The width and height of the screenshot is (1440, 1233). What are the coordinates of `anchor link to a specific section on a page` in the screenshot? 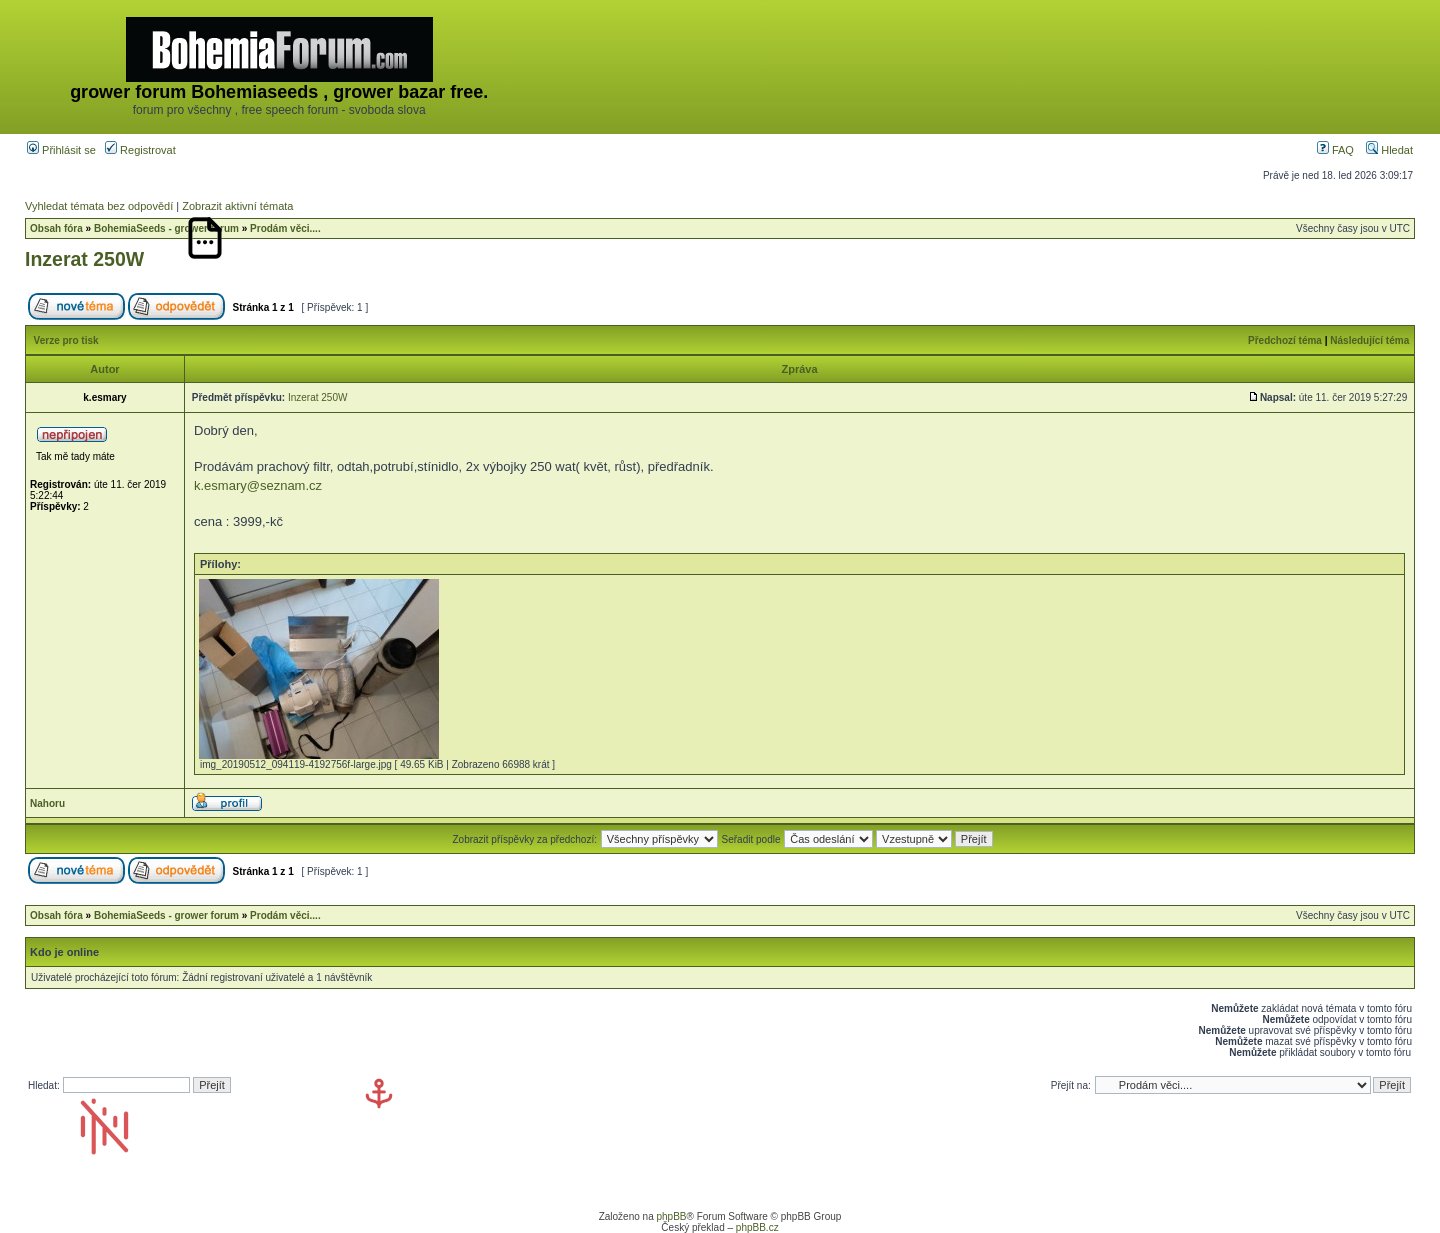 It's located at (379, 1093).